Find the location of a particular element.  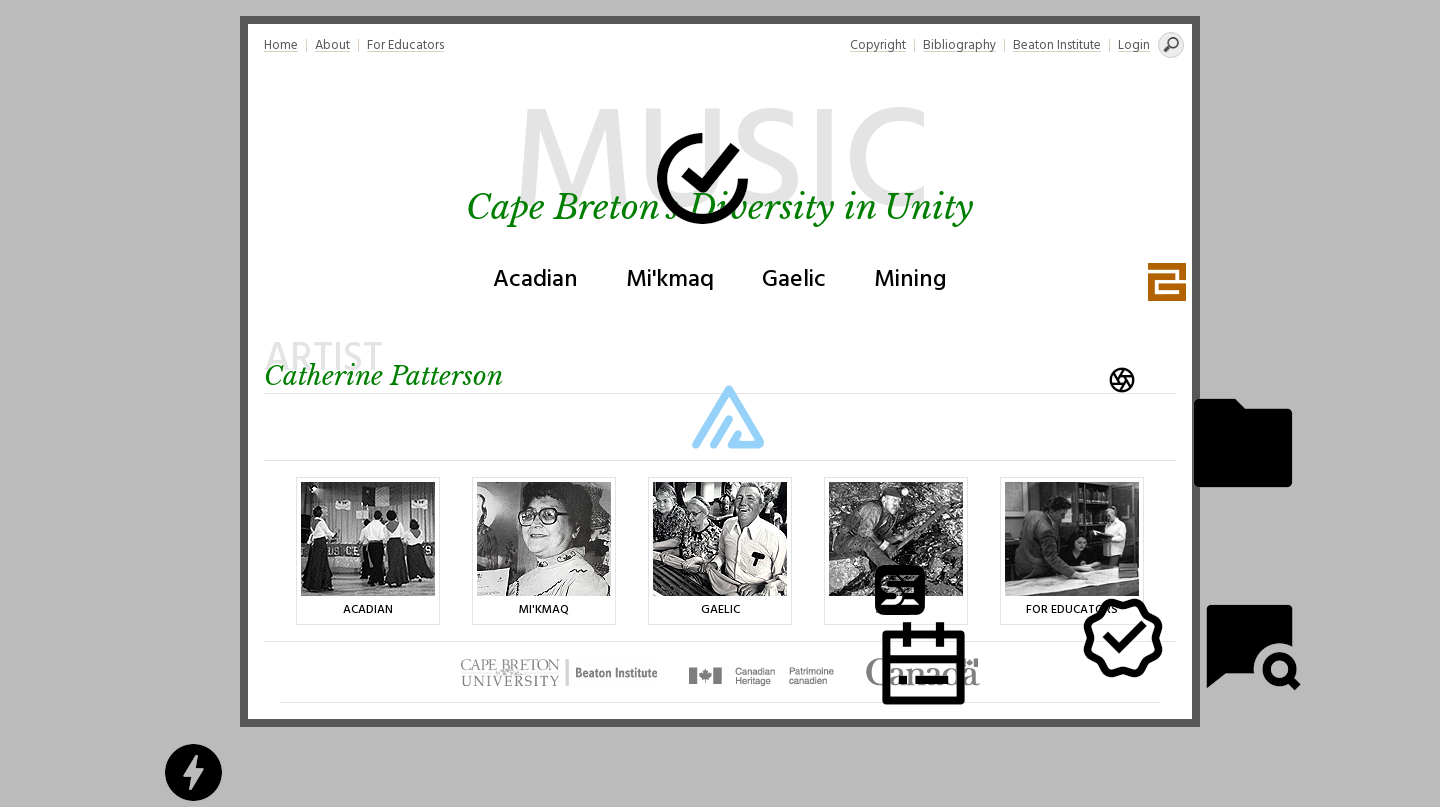

AMP (Accelerated Mobile Pages) logo is located at coordinates (193, 772).